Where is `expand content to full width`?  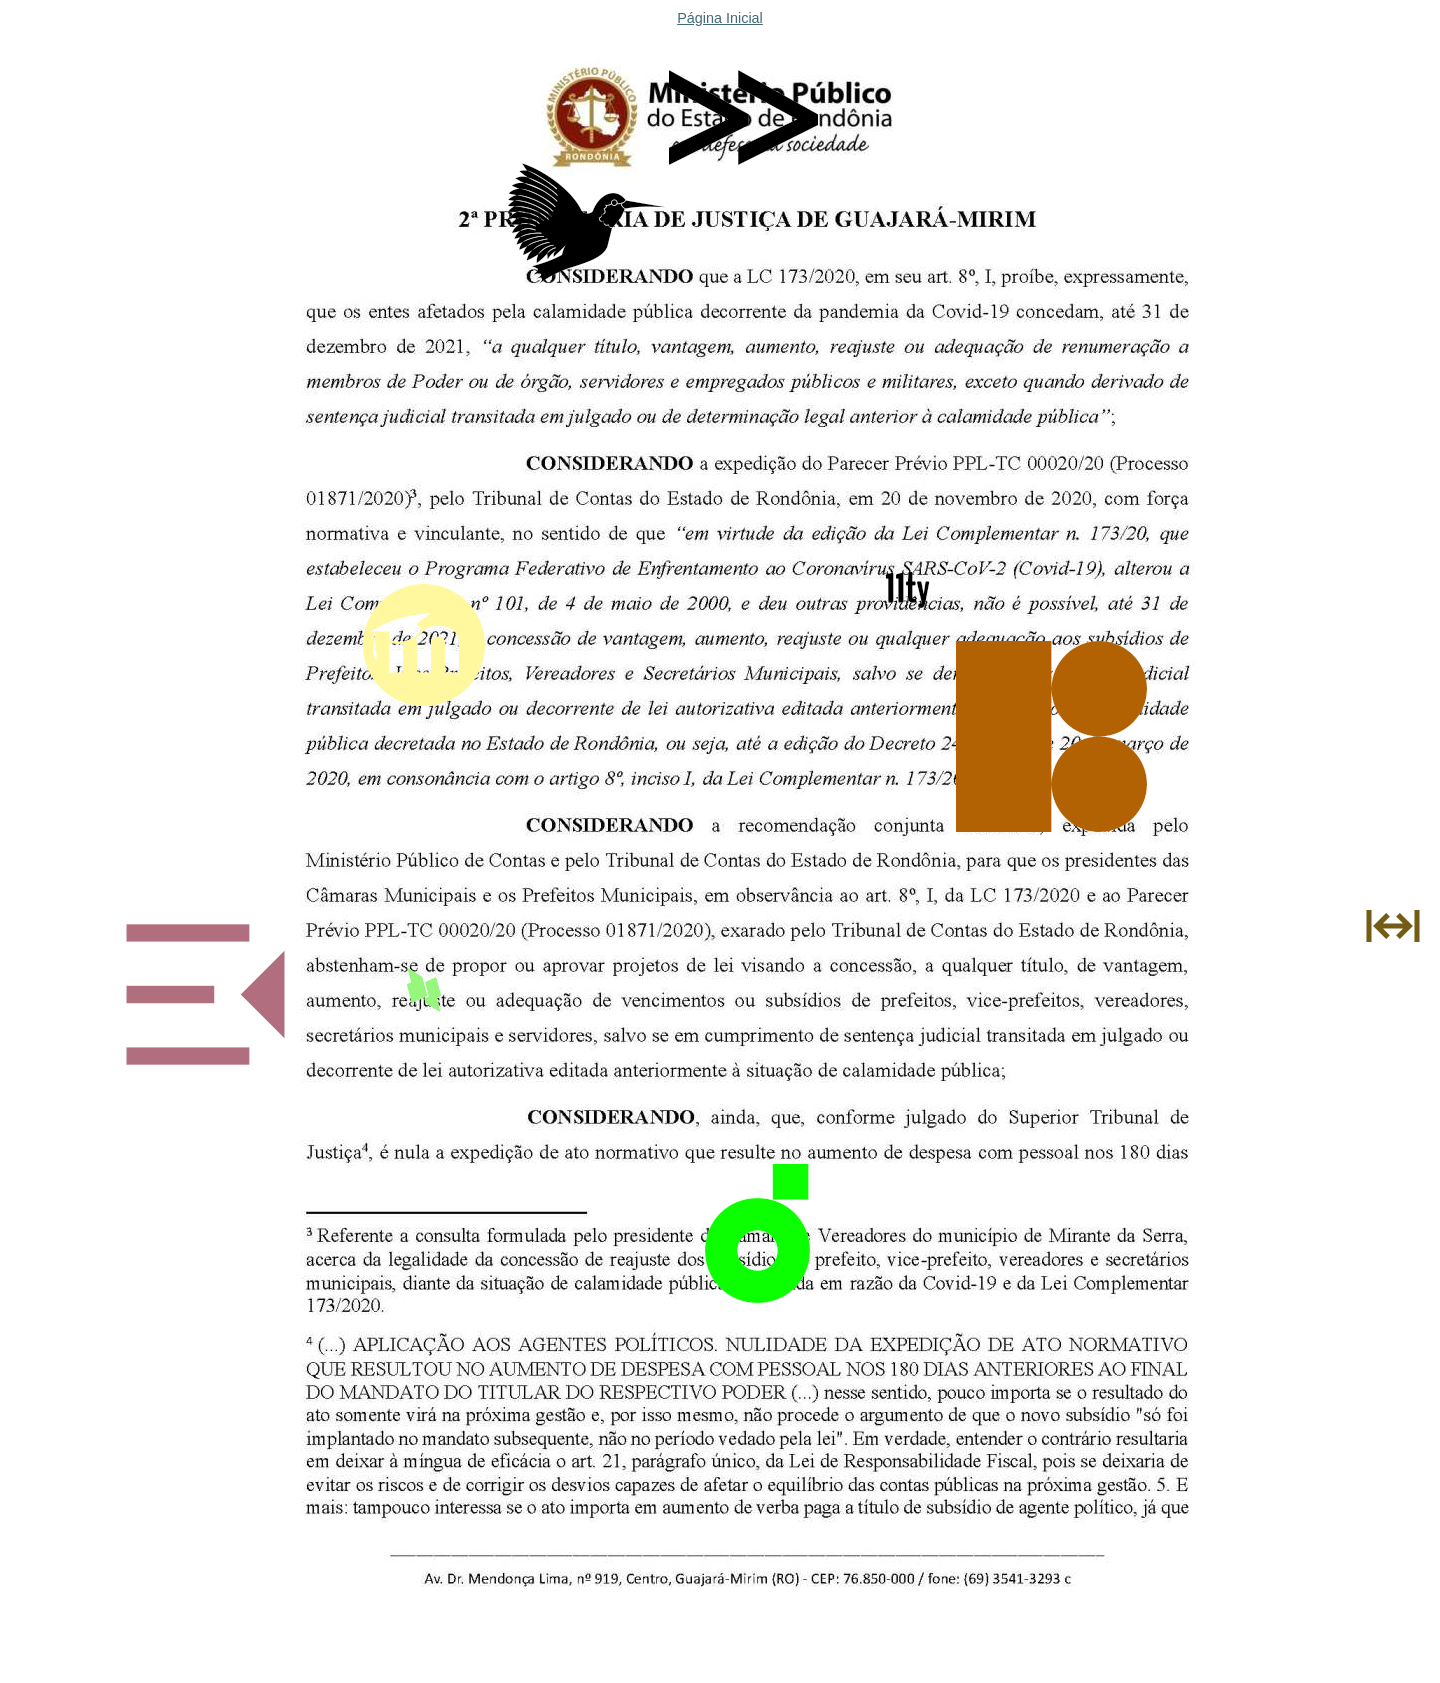 expand content to full width is located at coordinates (1393, 926).